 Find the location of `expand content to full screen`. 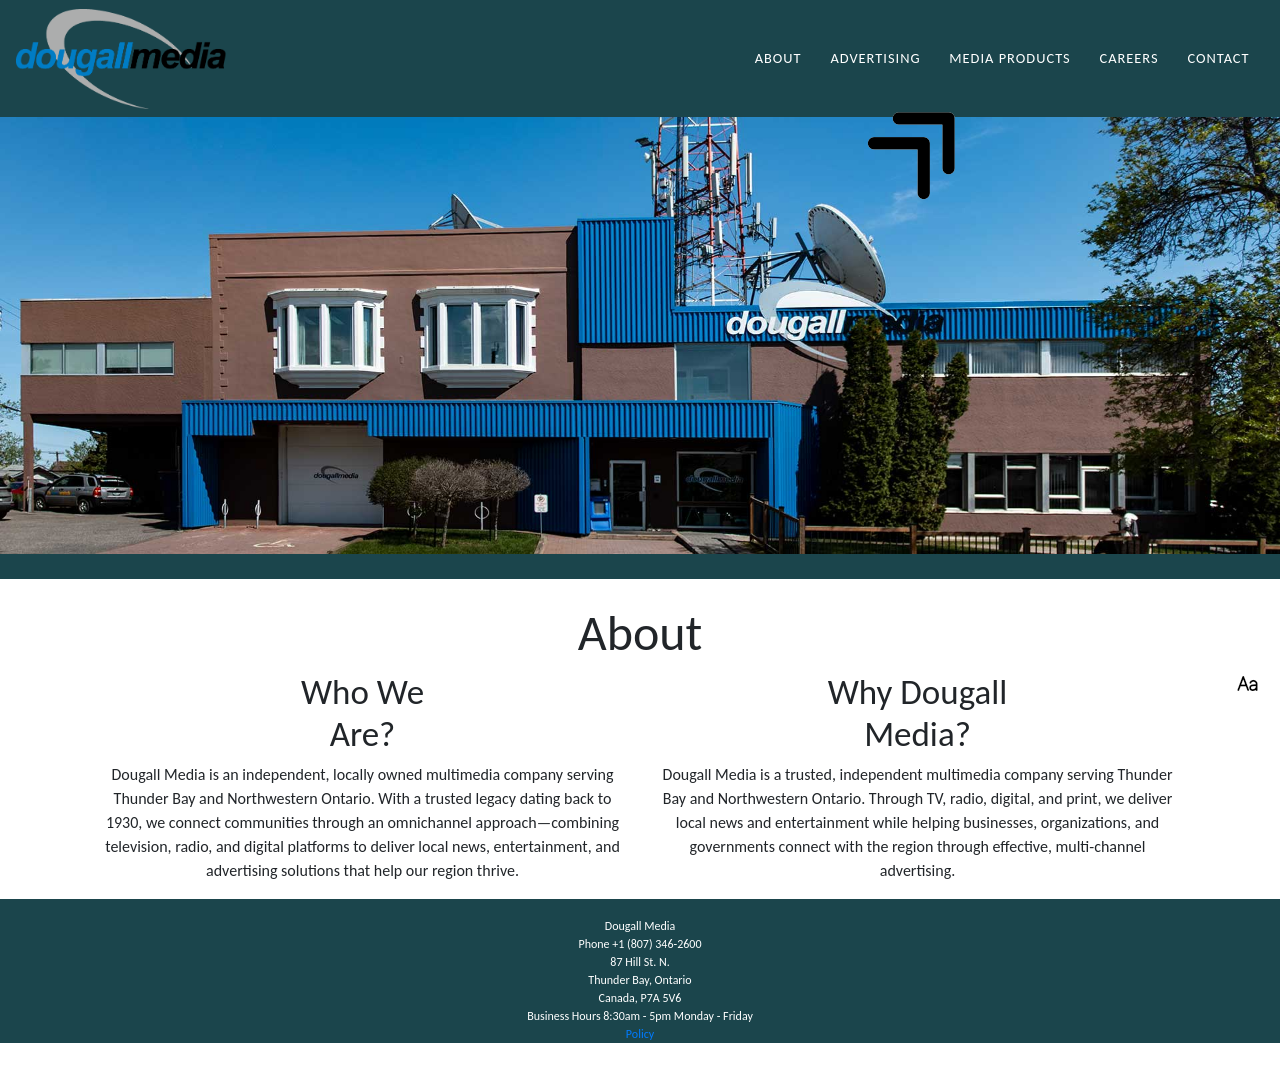

expand content to full screen is located at coordinates (917, 149).